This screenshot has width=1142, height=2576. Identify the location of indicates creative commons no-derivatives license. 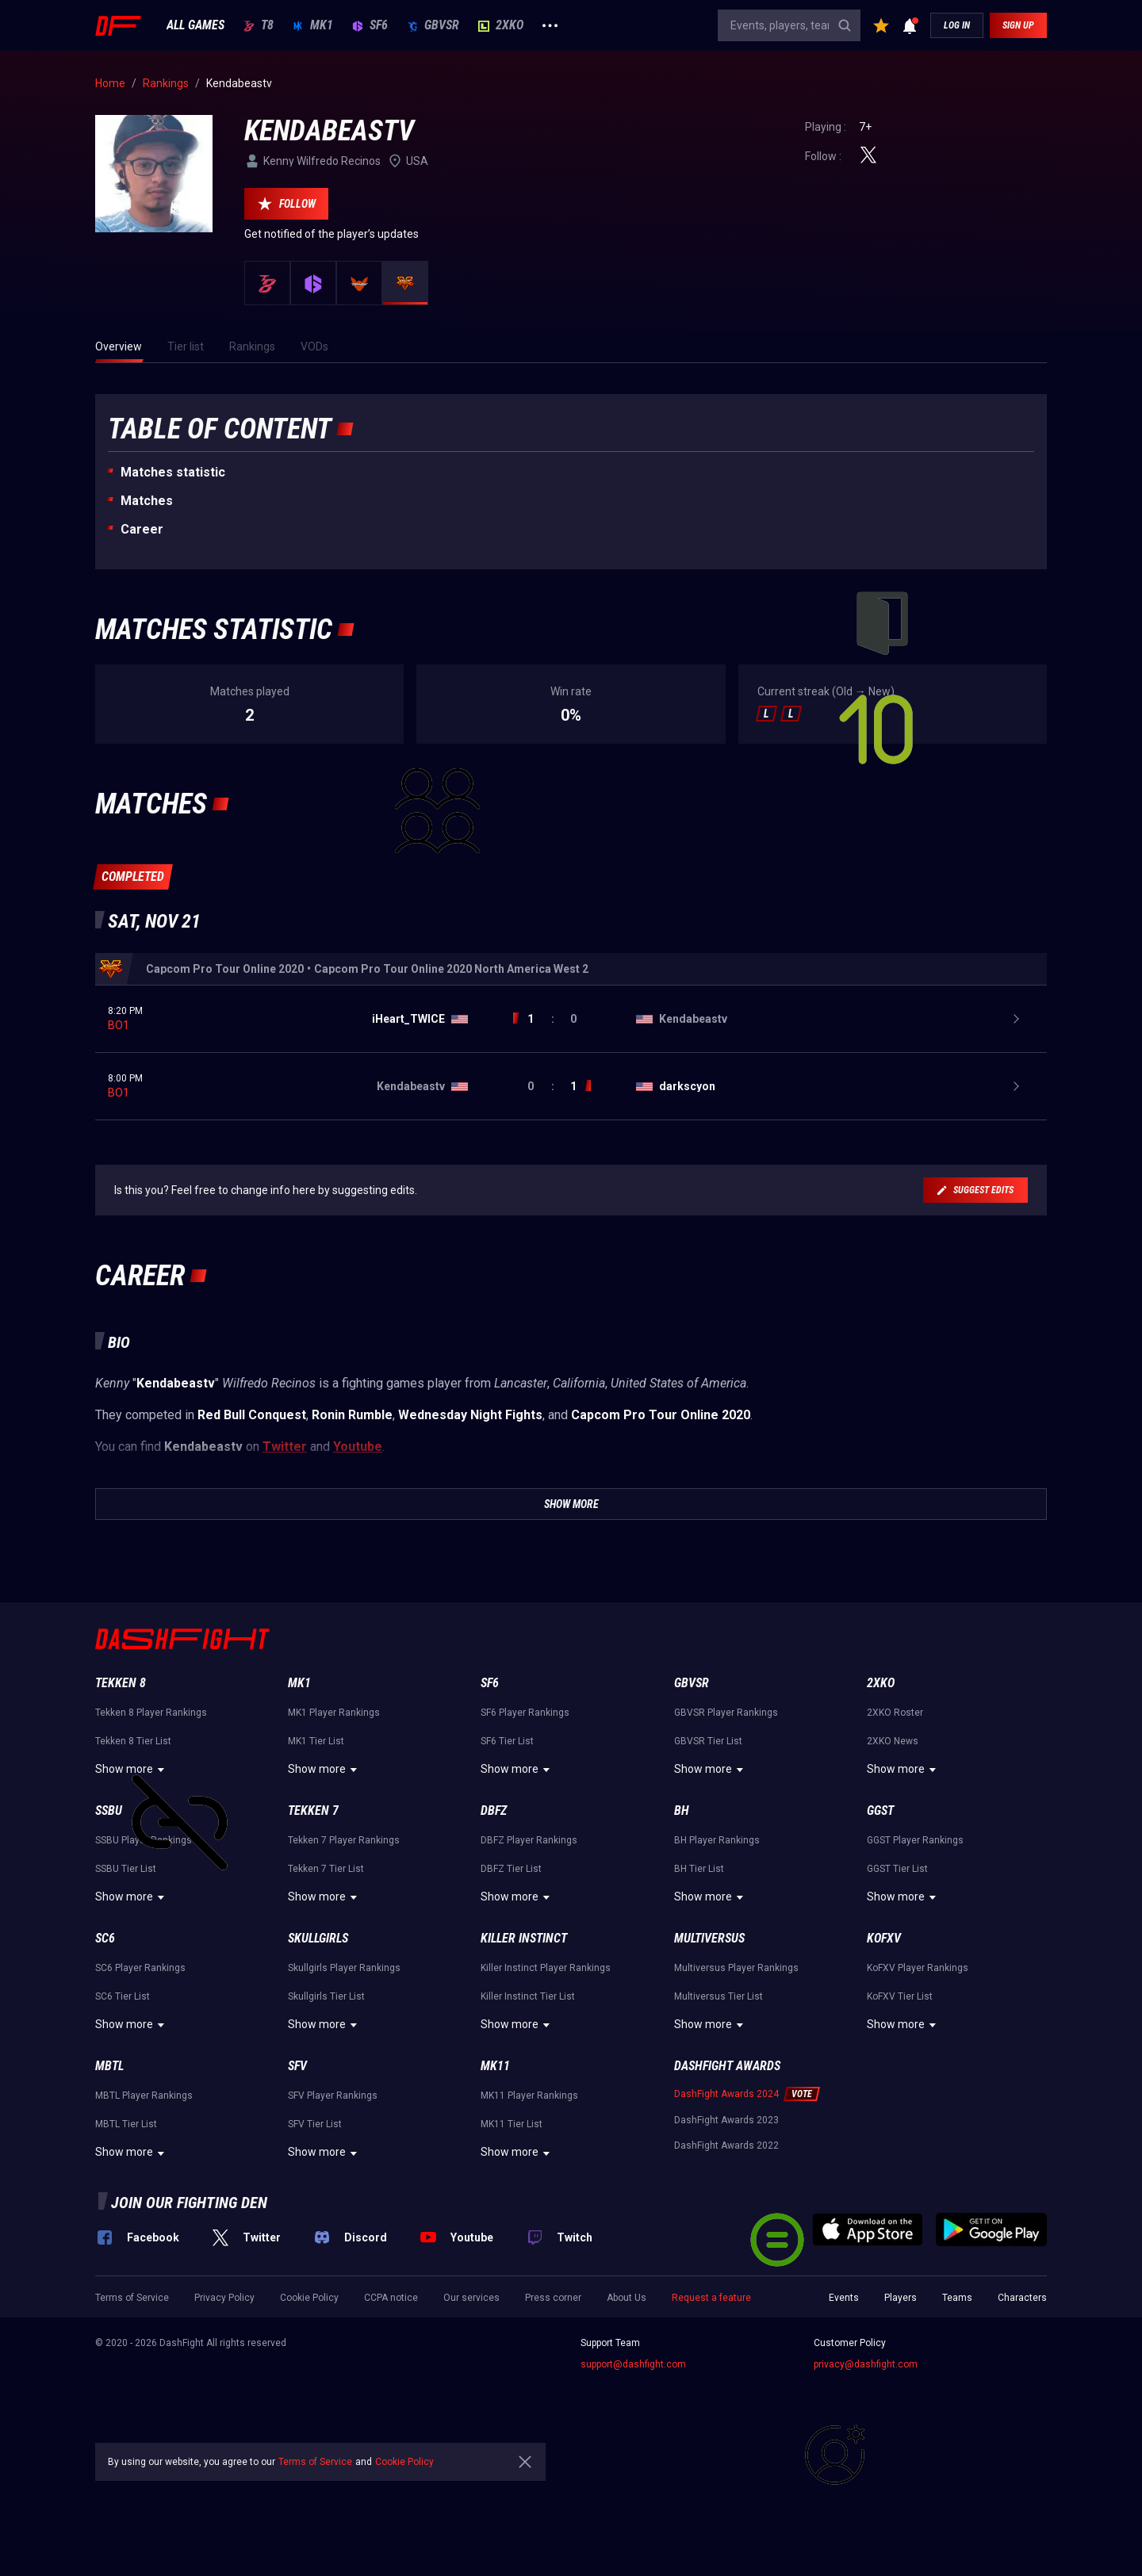
(777, 2240).